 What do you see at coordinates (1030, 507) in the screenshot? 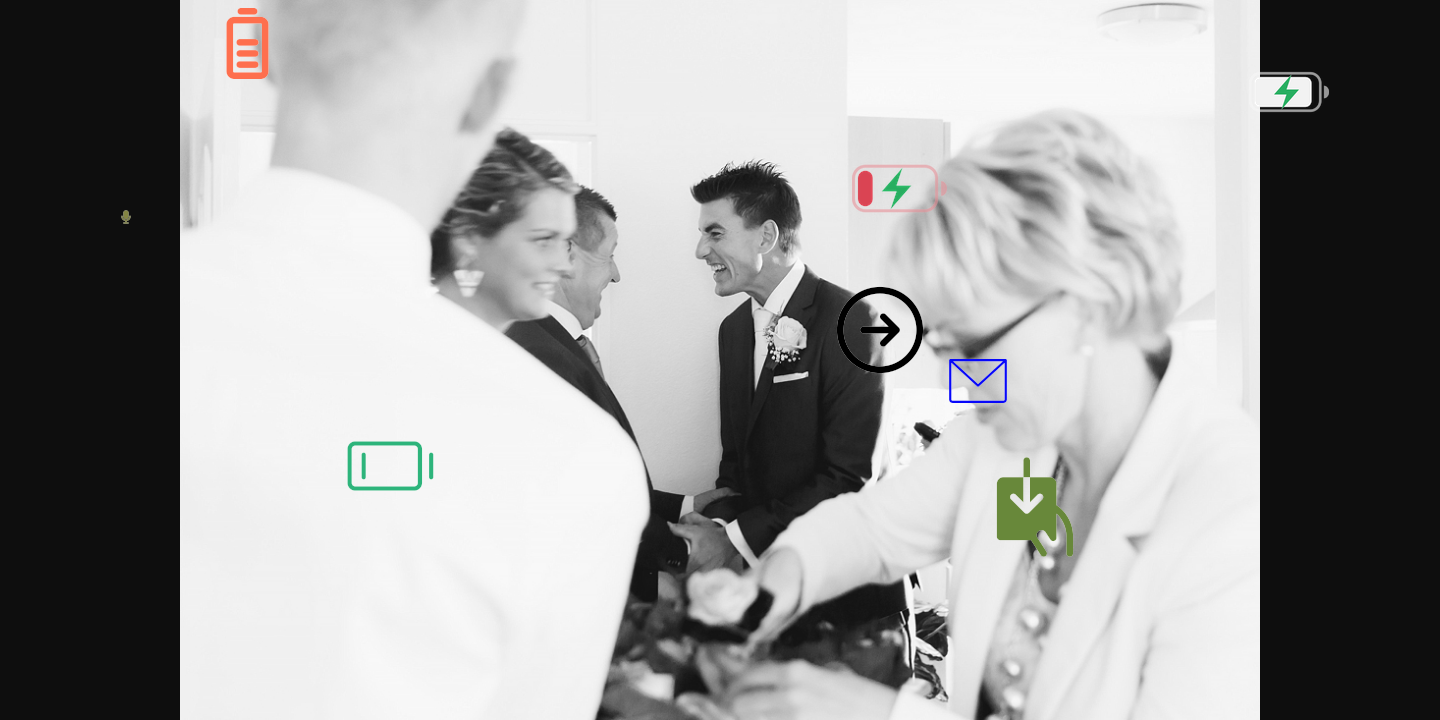
I see `withdraw or receive funds` at bounding box center [1030, 507].